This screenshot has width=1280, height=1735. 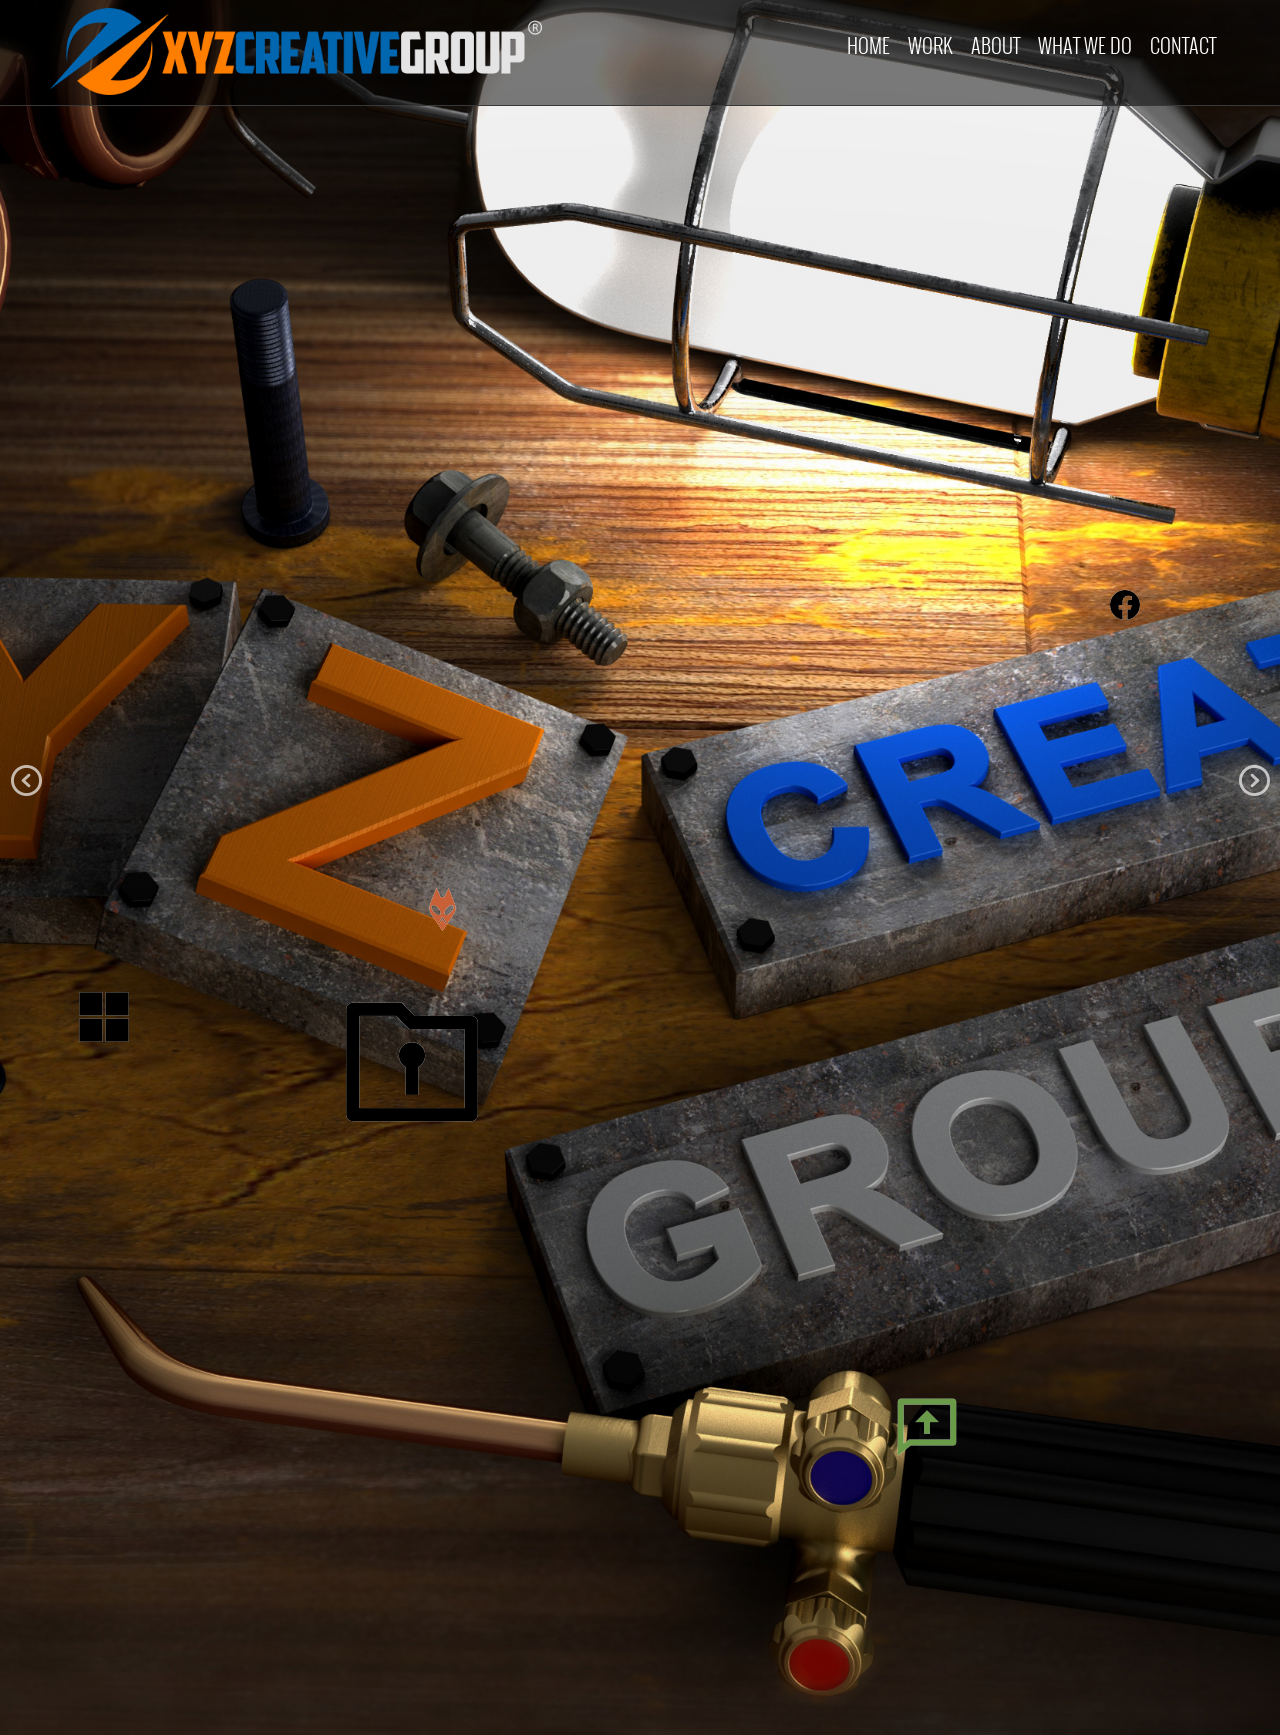 What do you see at coordinates (412, 1062) in the screenshot?
I see `access a password-protected folder` at bounding box center [412, 1062].